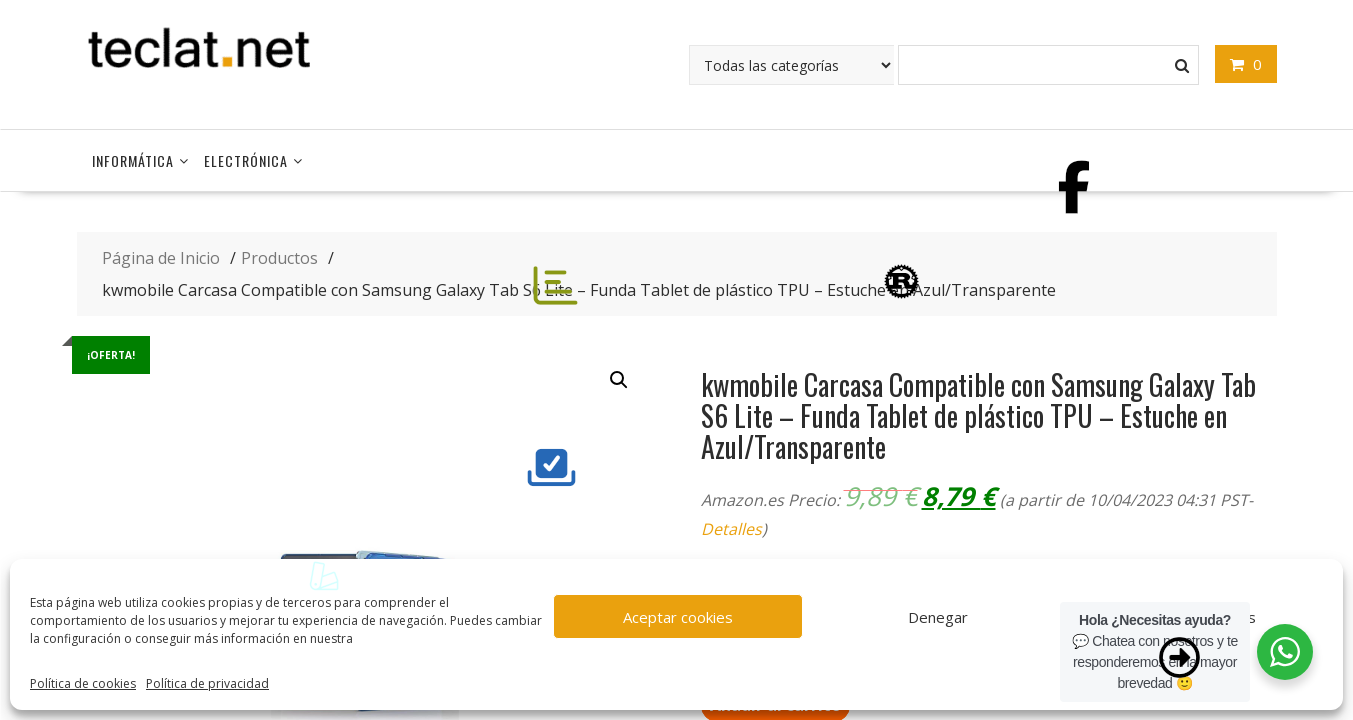  I want to click on open color palette or swatches, so click(323, 577).